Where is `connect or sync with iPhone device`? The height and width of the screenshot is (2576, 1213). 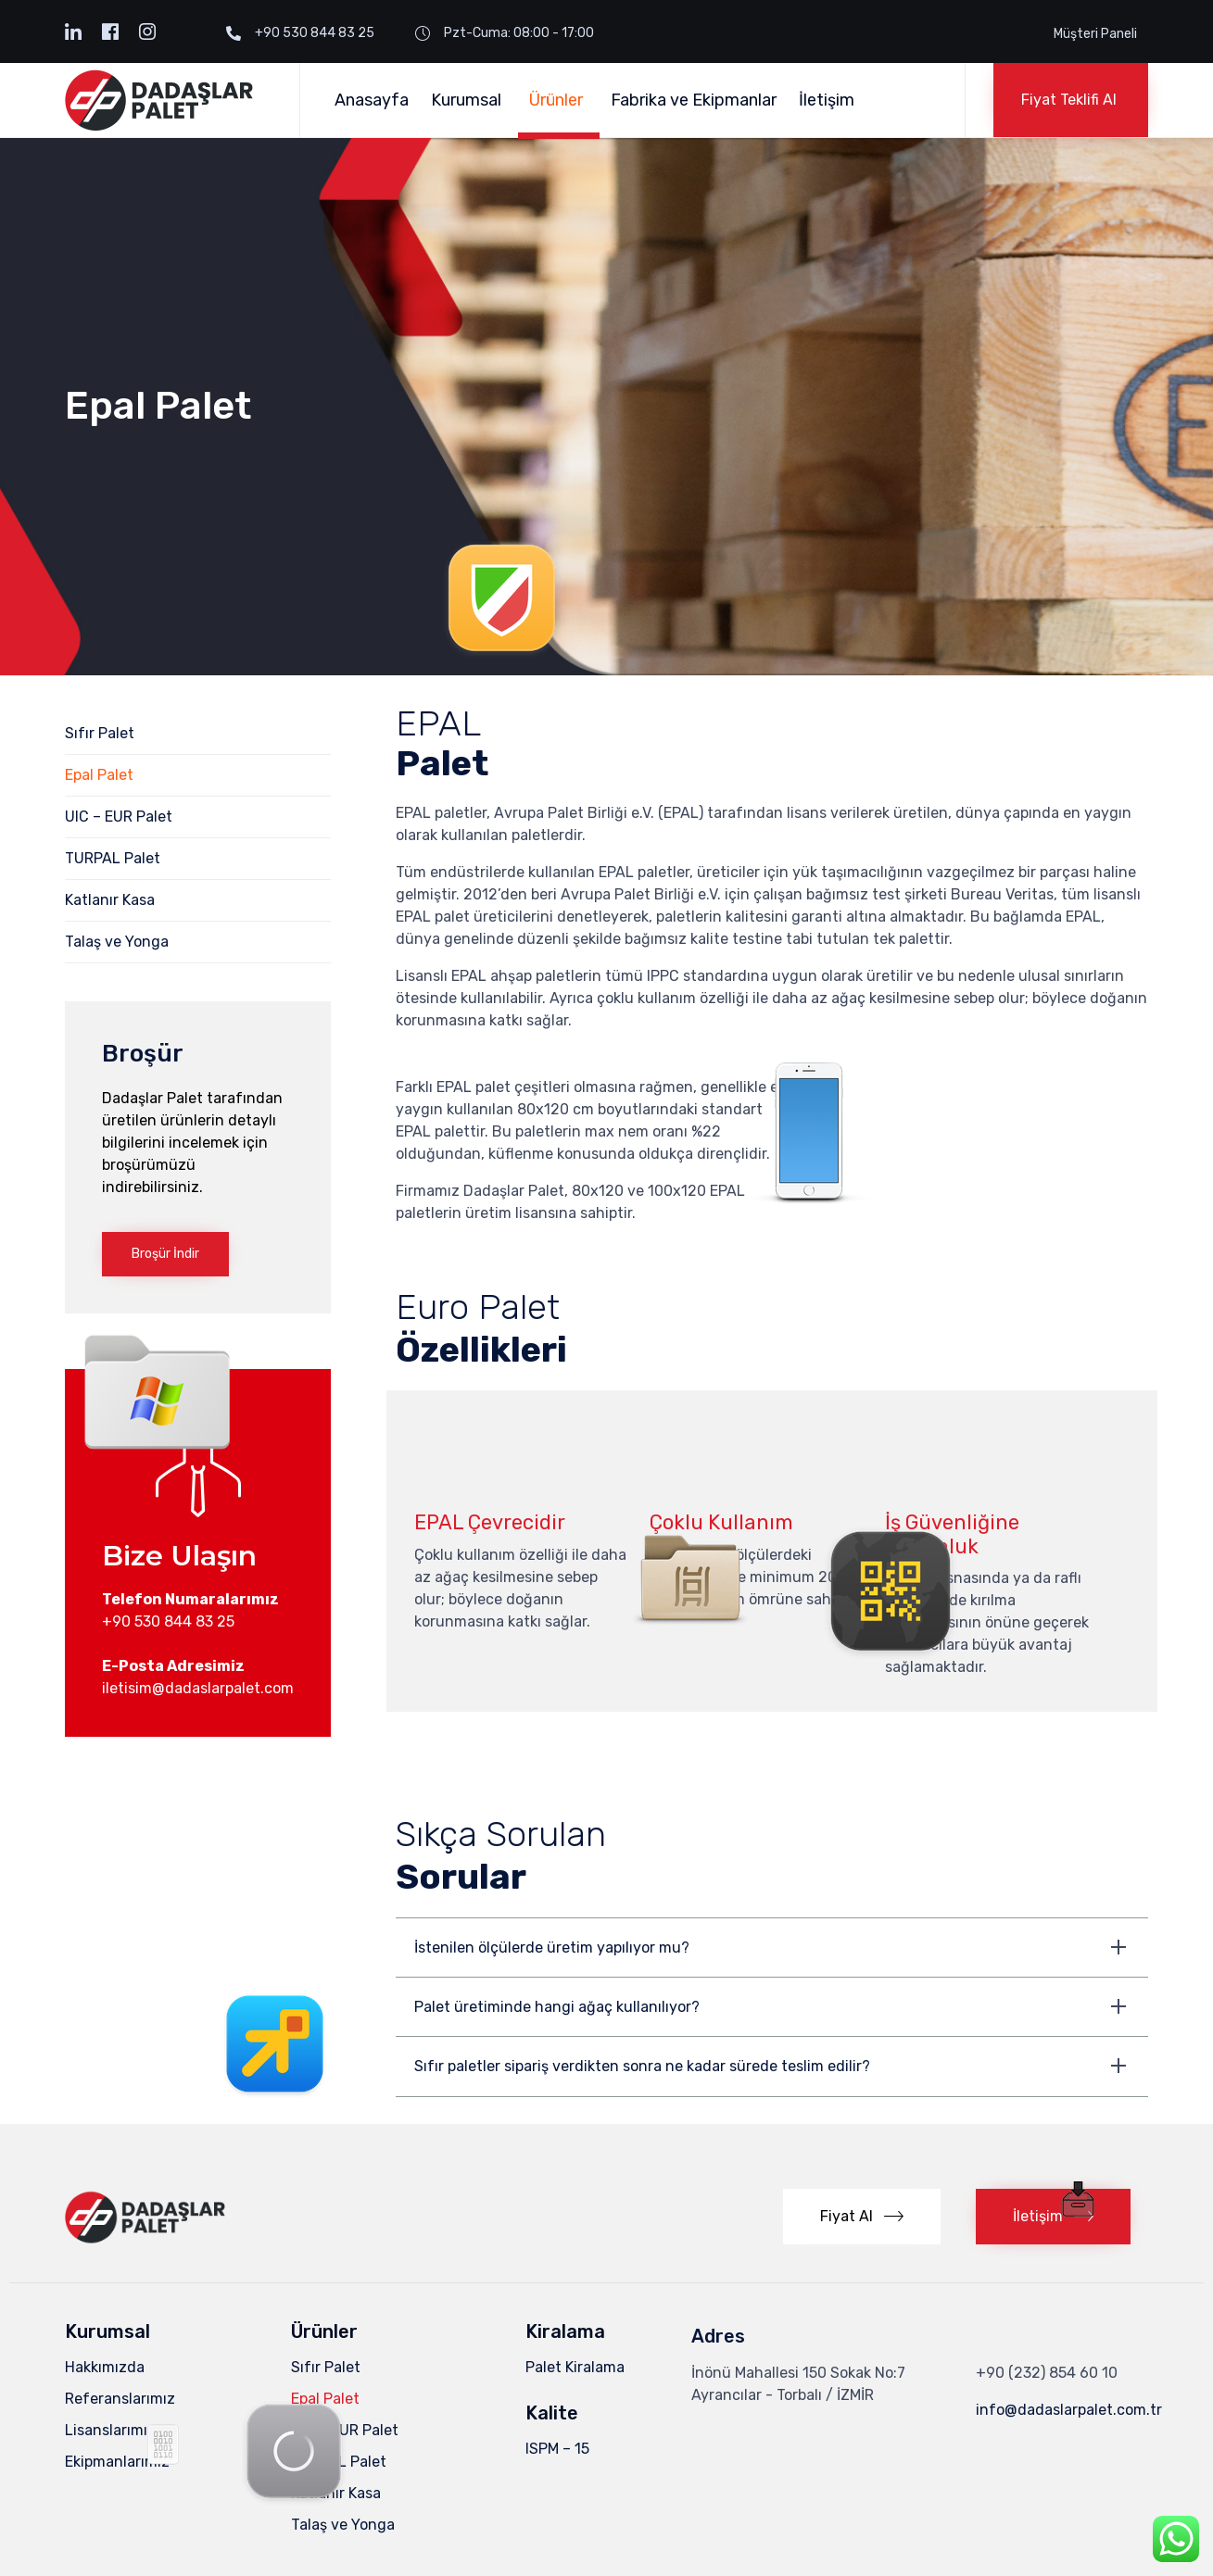 connect or sync with iPhone device is located at coordinates (809, 1133).